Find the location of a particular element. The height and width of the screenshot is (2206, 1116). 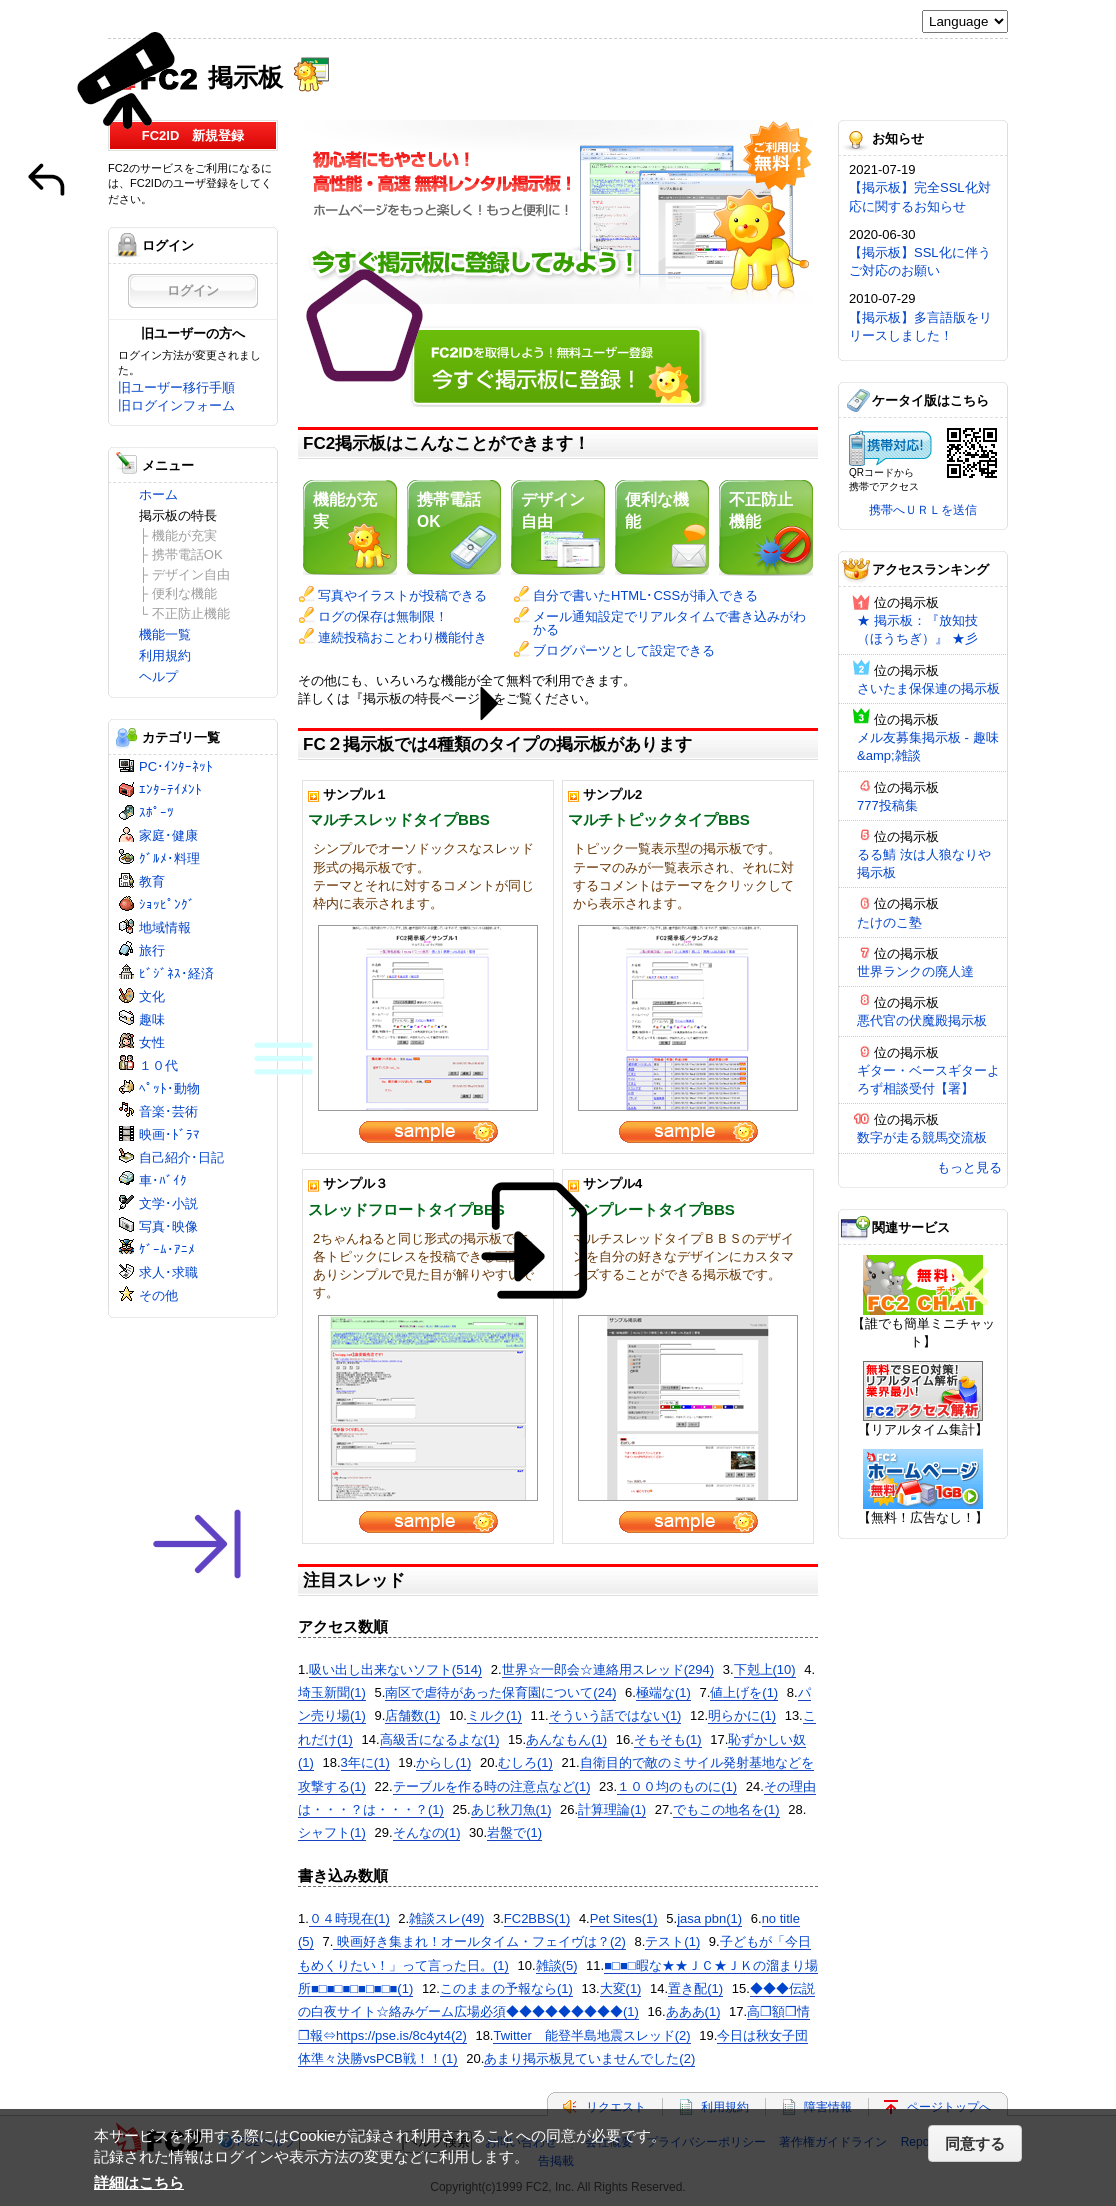

close or dismiss a dialog is located at coordinates (969, 1286).